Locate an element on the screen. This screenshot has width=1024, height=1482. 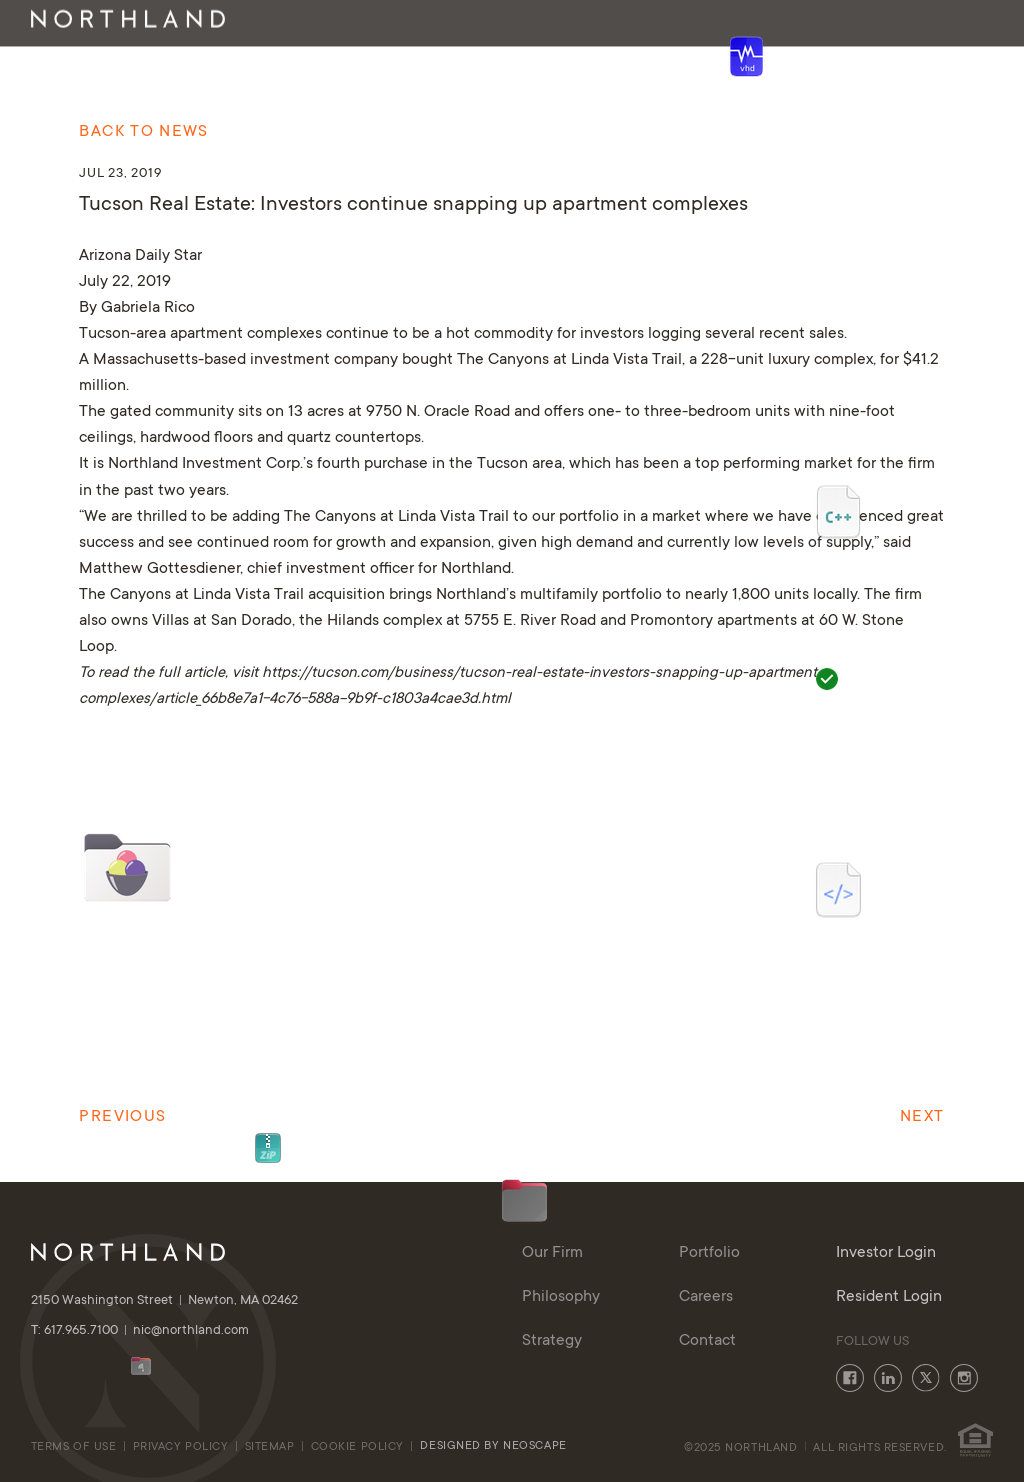
virtualbox virtual hard disk file is located at coordinates (746, 56).